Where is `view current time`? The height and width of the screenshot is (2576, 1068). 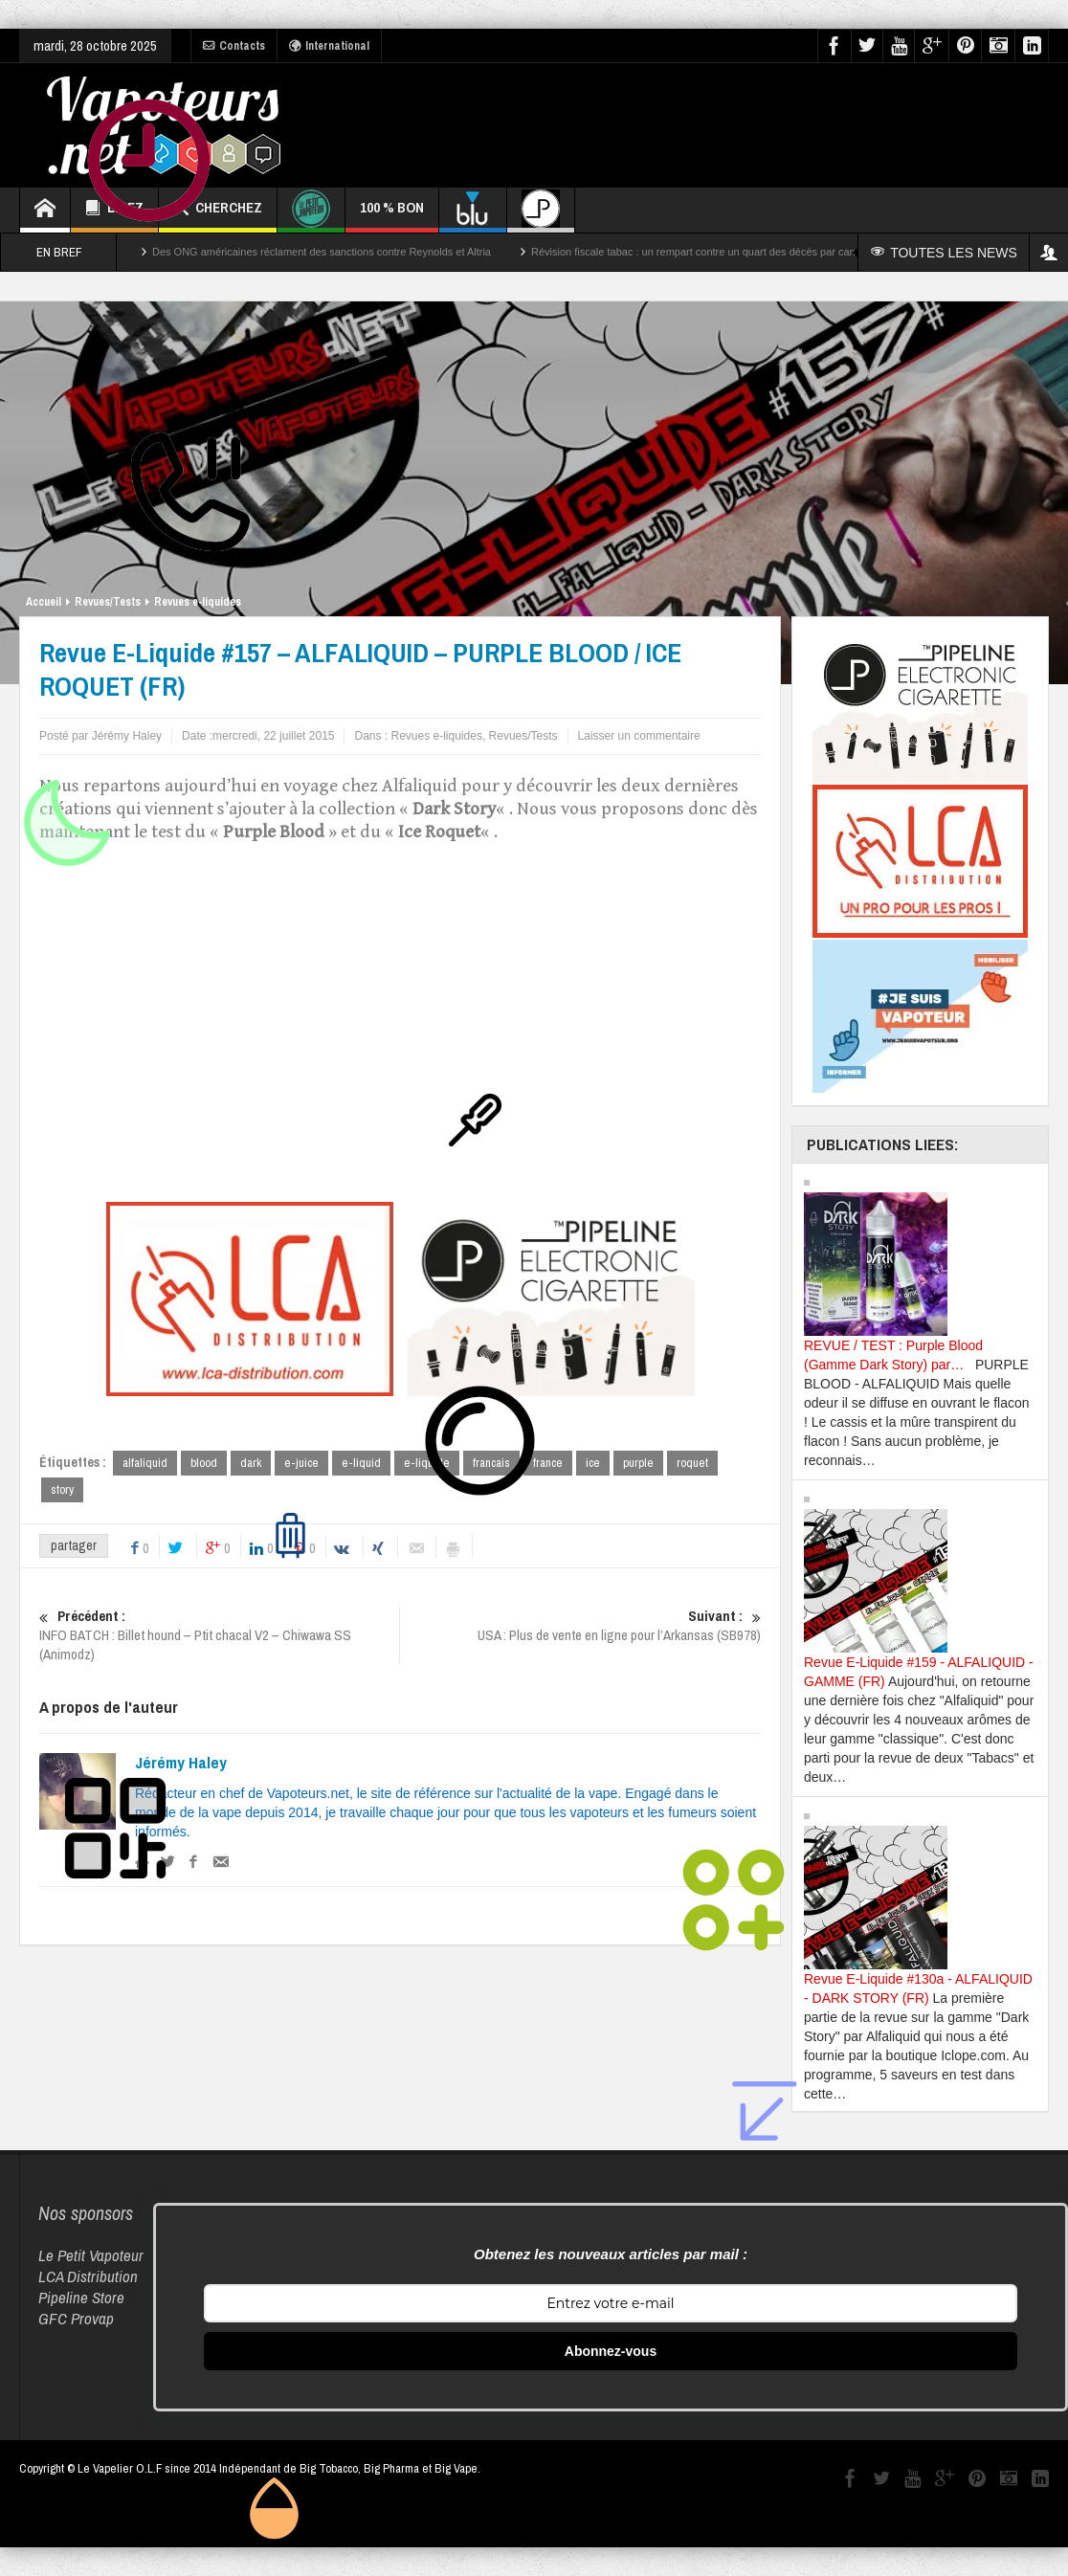
view current time is located at coordinates (148, 160).